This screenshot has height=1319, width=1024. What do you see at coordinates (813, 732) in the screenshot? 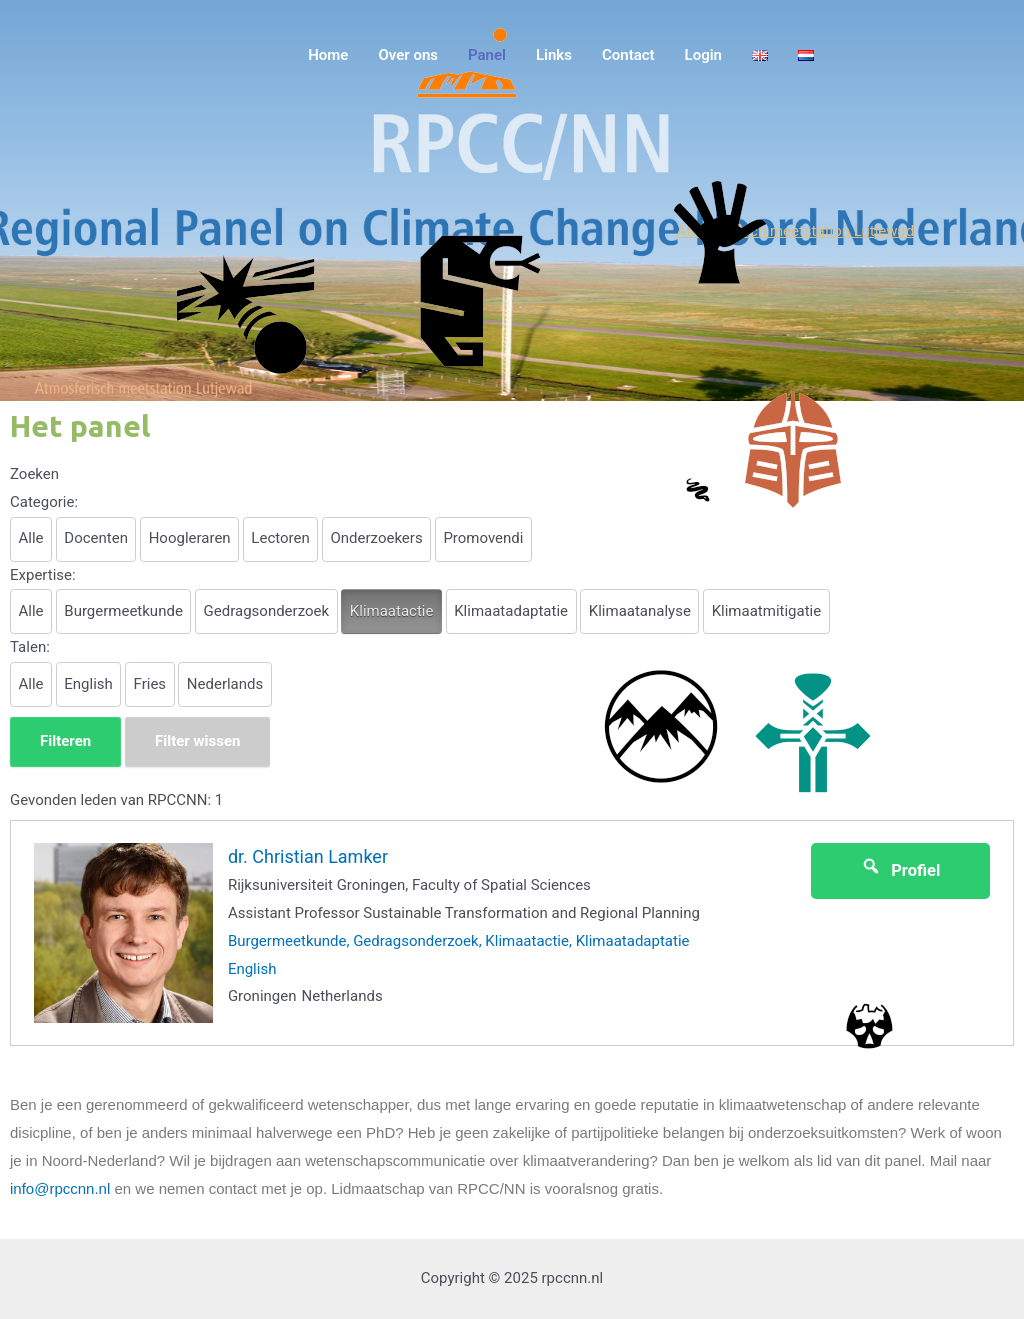
I see `select a sword or melee weapon in a game inventory` at bounding box center [813, 732].